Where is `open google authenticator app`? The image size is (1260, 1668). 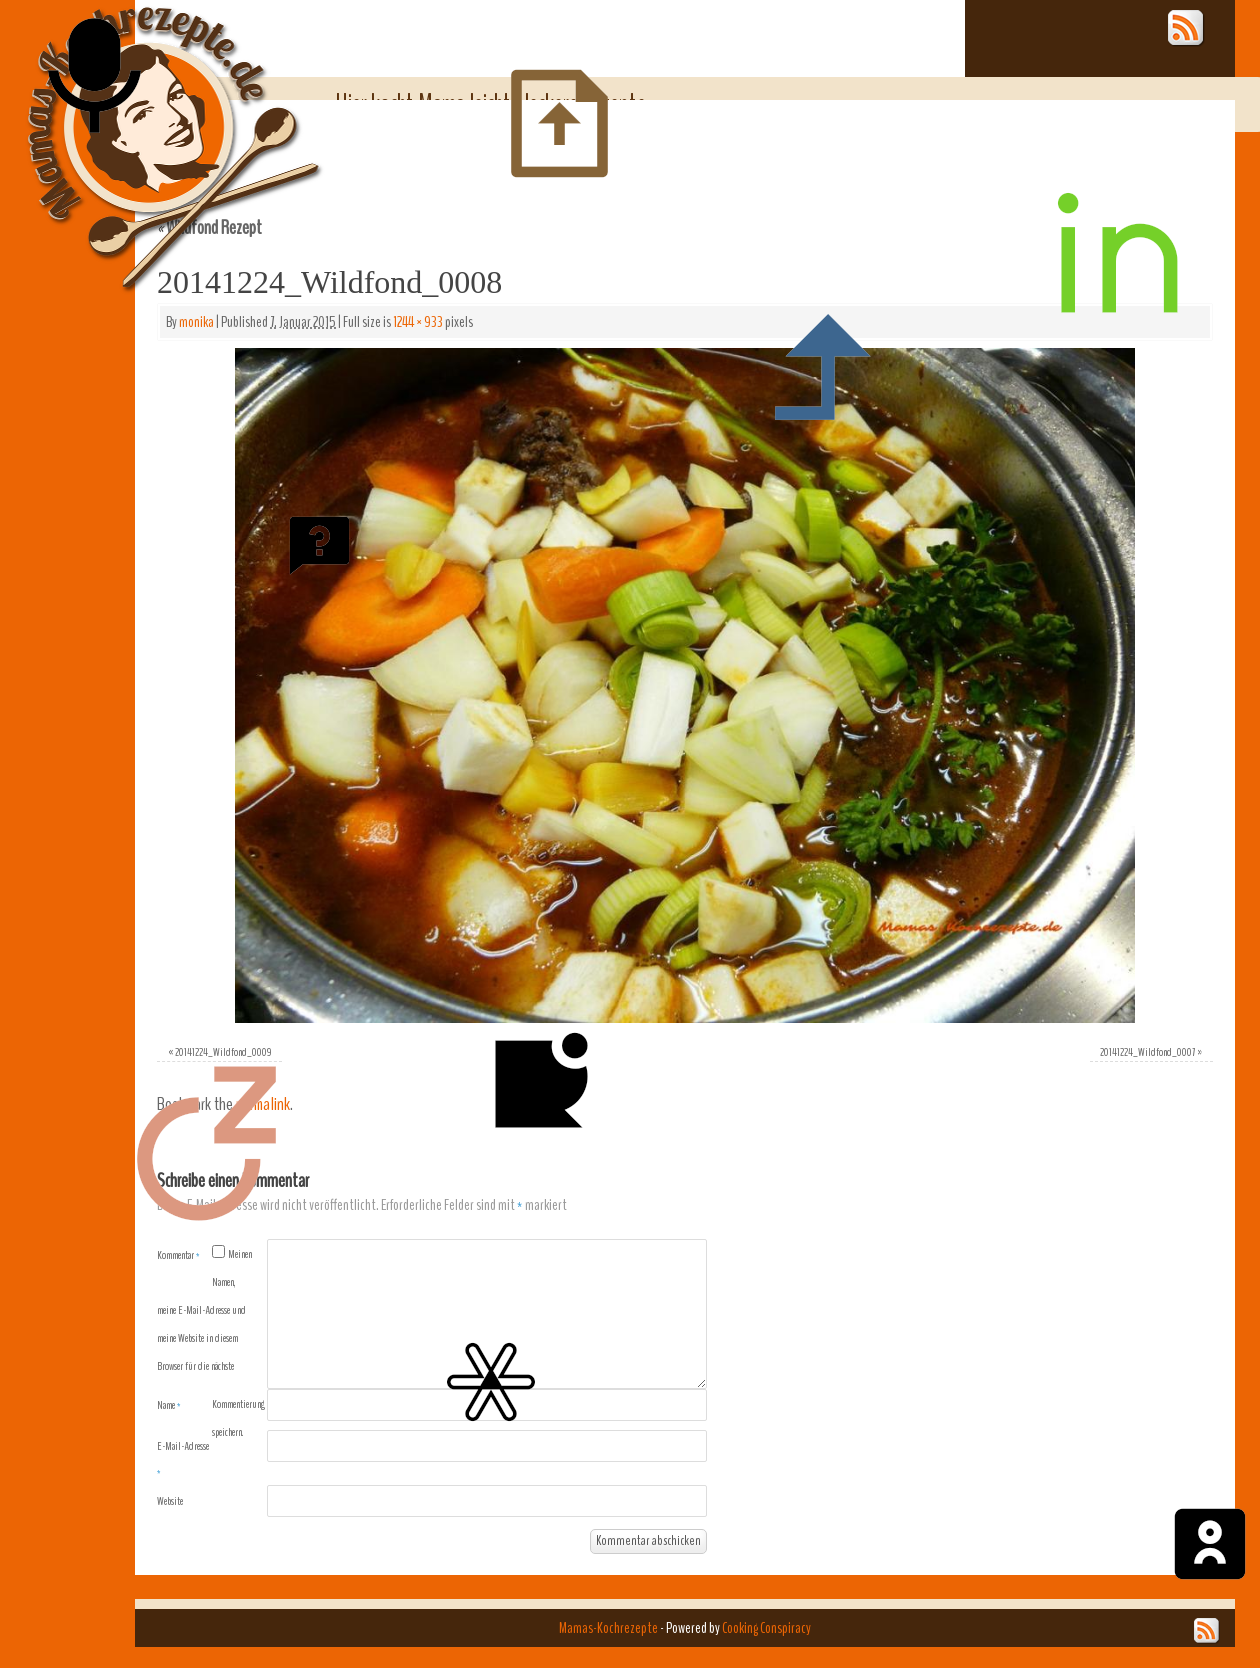 open google authenticator app is located at coordinates (491, 1382).